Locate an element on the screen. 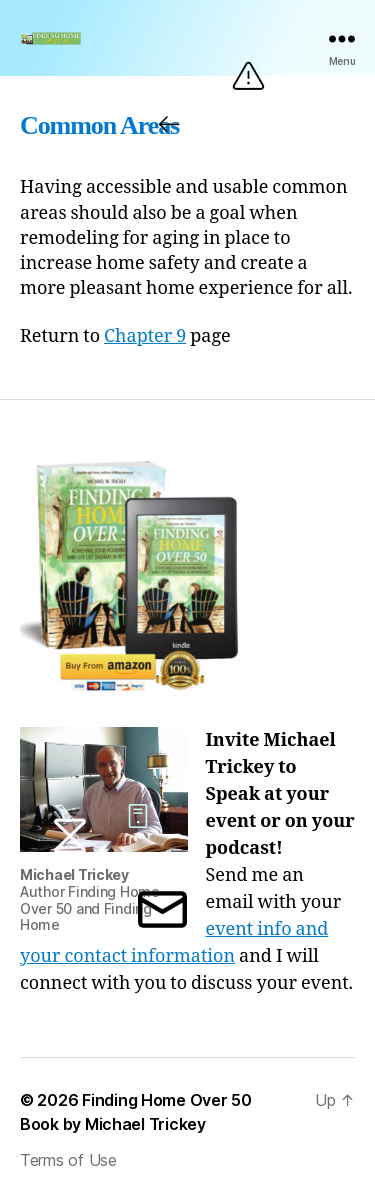  indicates loading or processing in progress is located at coordinates (70, 836).